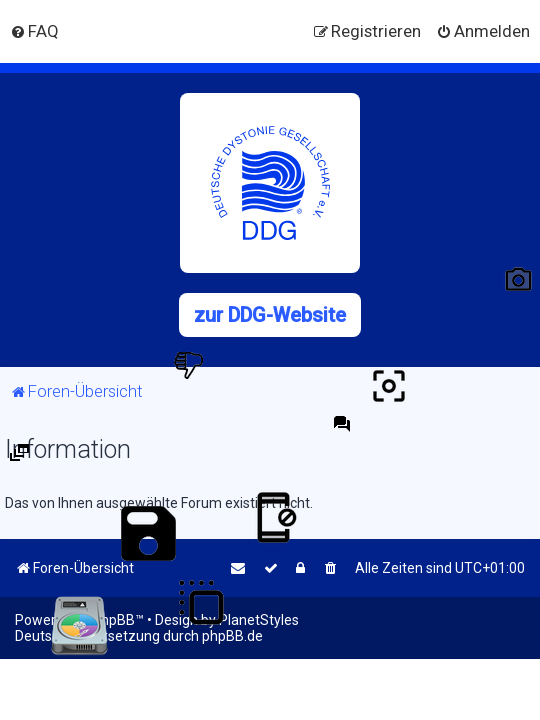 Image resolution: width=540 pixels, height=720 pixels. What do you see at coordinates (201, 602) in the screenshot?
I see `drag and drop to reorder items` at bounding box center [201, 602].